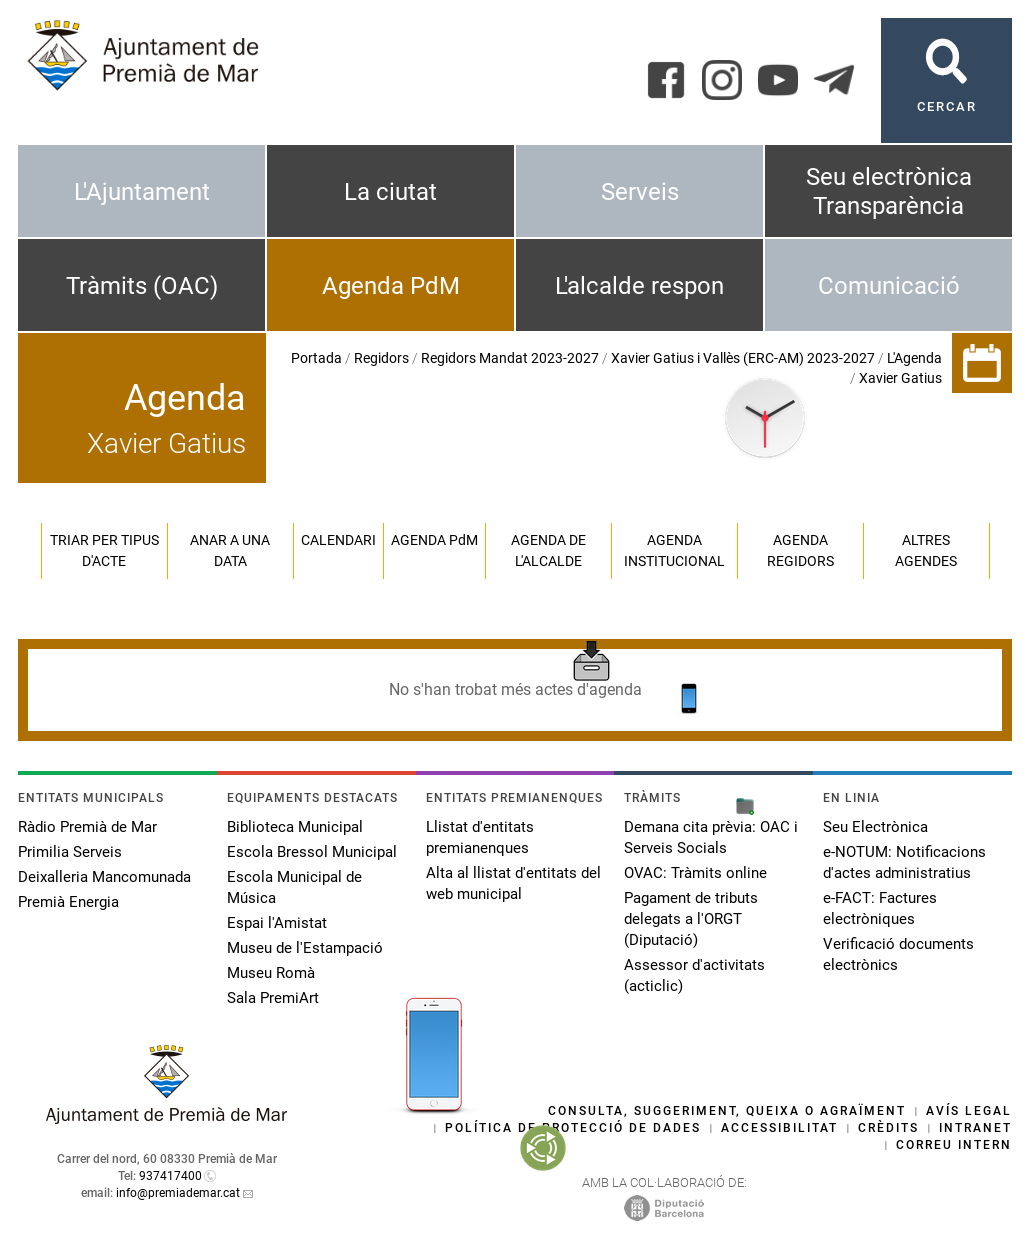 The width and height of the screenshot is (1030, 1244). I want to click on iPod touch device icon, so click(689, 698).